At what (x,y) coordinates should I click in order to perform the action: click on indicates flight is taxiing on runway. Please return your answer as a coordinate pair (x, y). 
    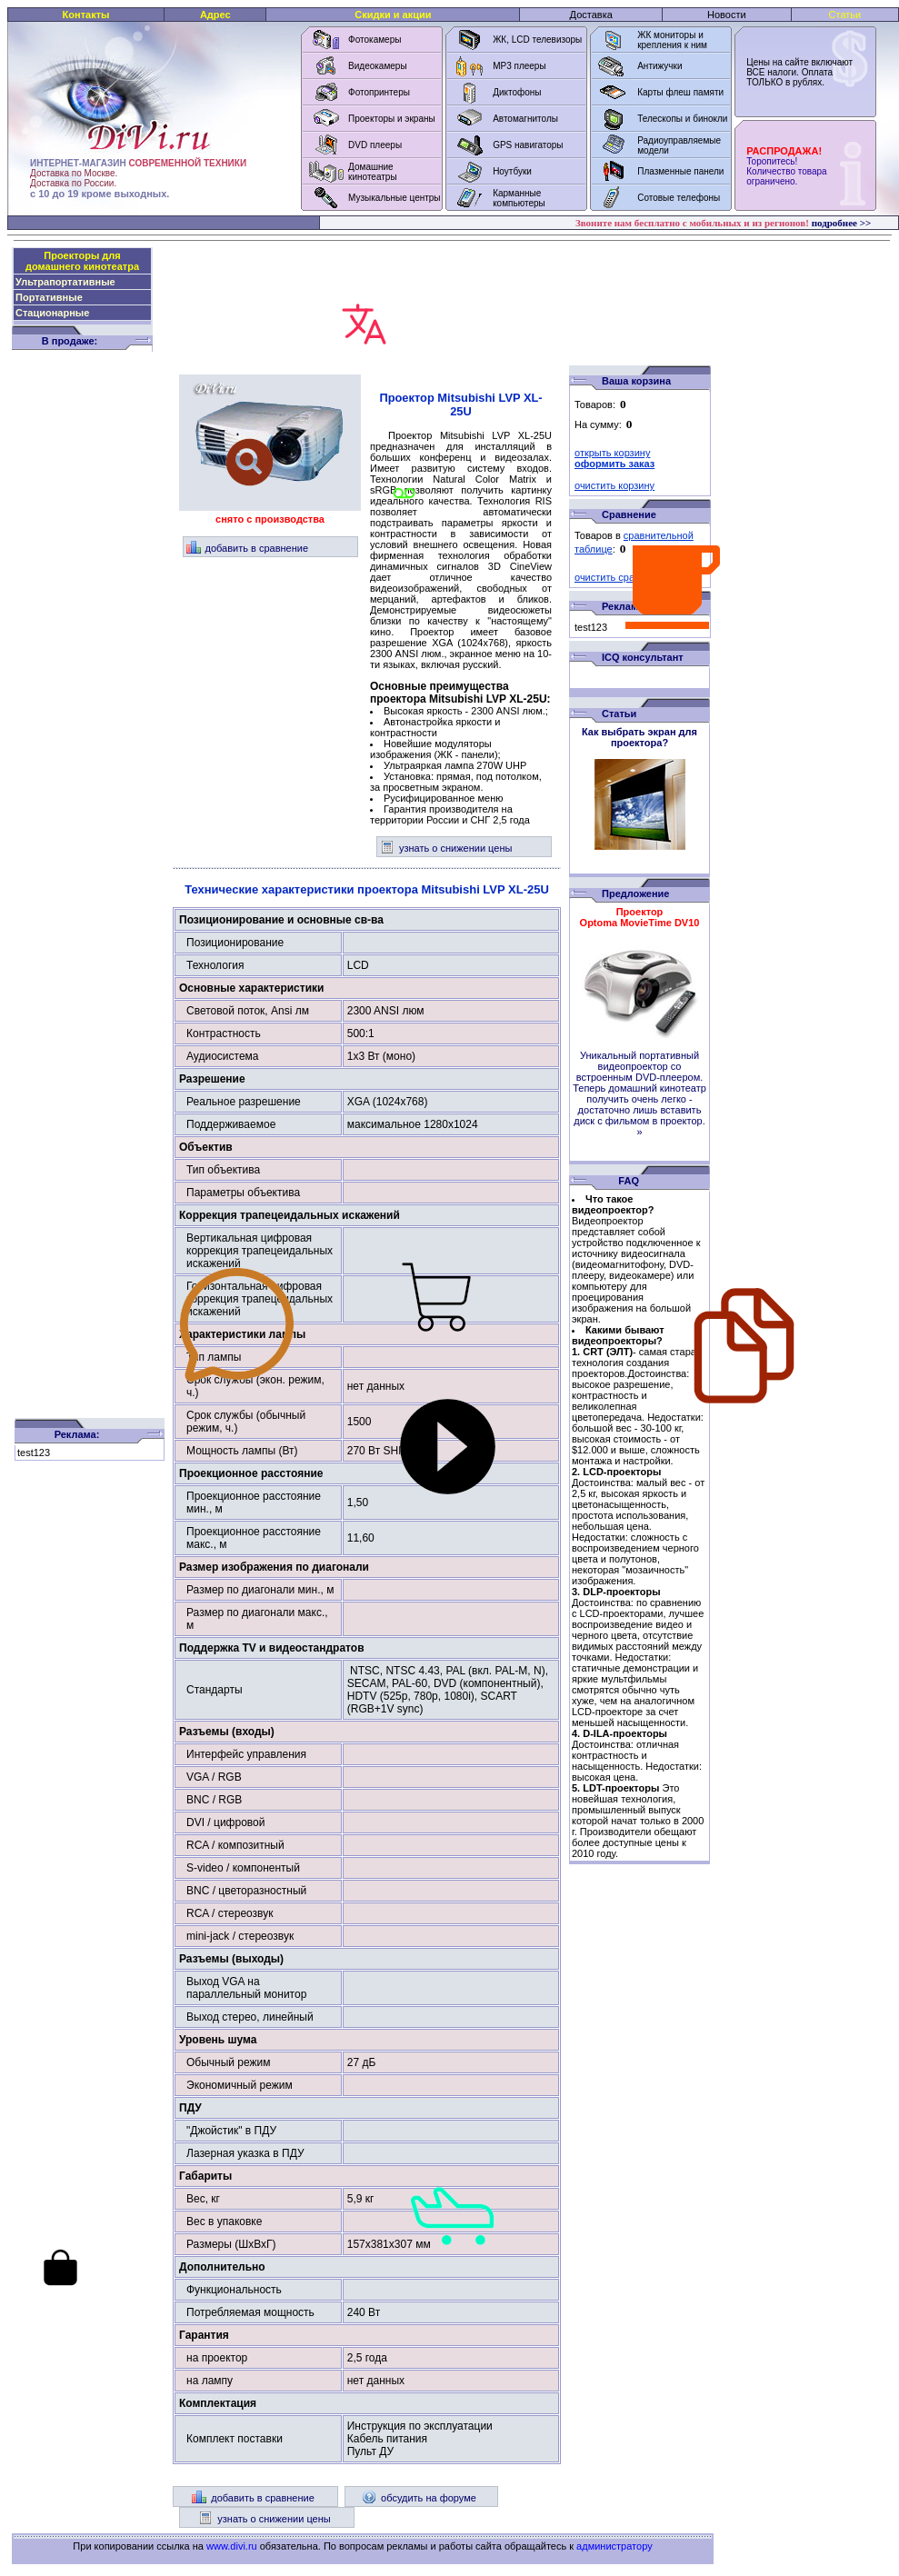
    Looking at the image, I should click on (452, 2214).